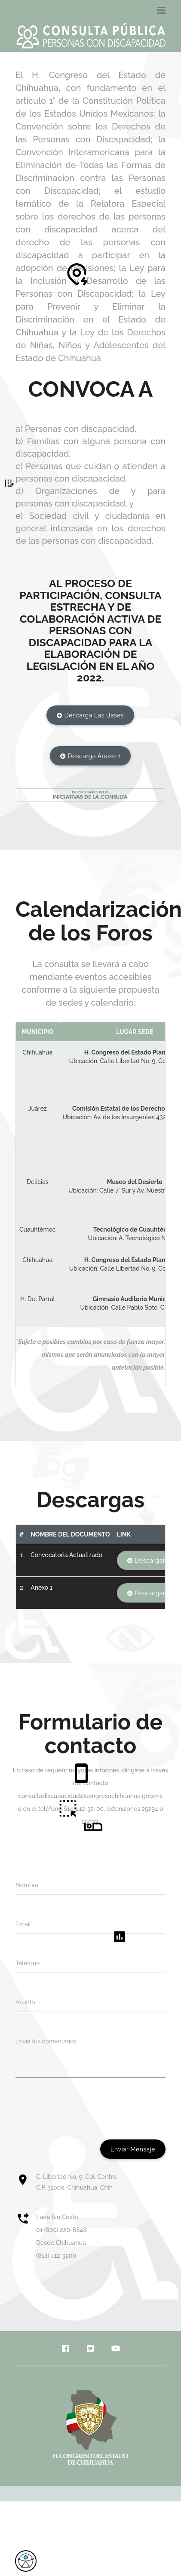 The image size is (181, 2576). Describe the element at coordinates (93, 1827) in the screenshot. I see `select a private suite seat option` at that location.